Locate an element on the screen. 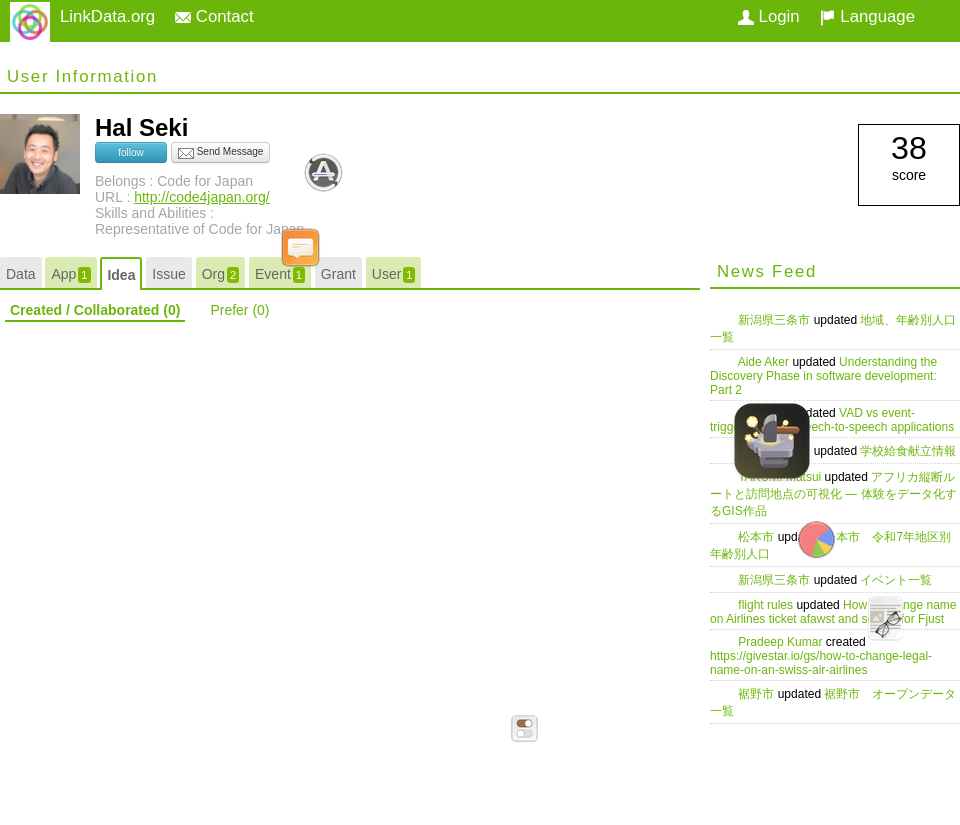  open internet chat application is located at coordinates (300, 247).